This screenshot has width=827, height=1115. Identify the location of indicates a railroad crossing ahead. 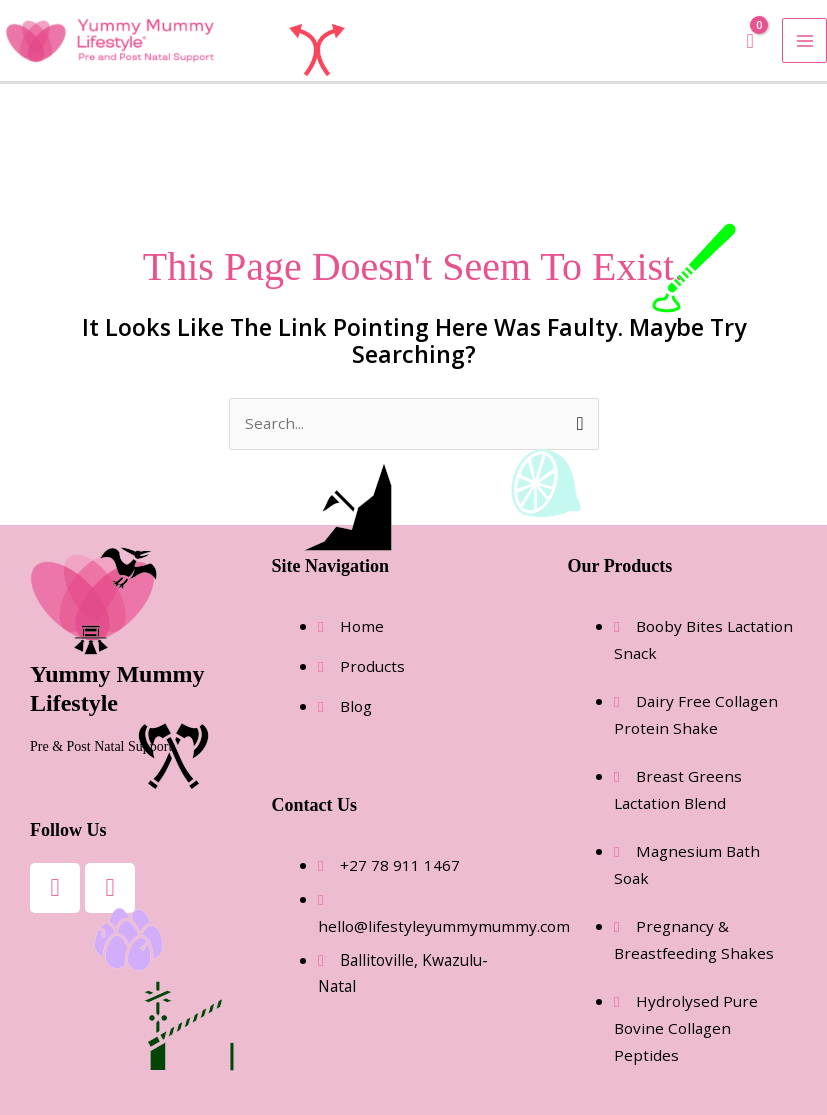
(189, 1026).